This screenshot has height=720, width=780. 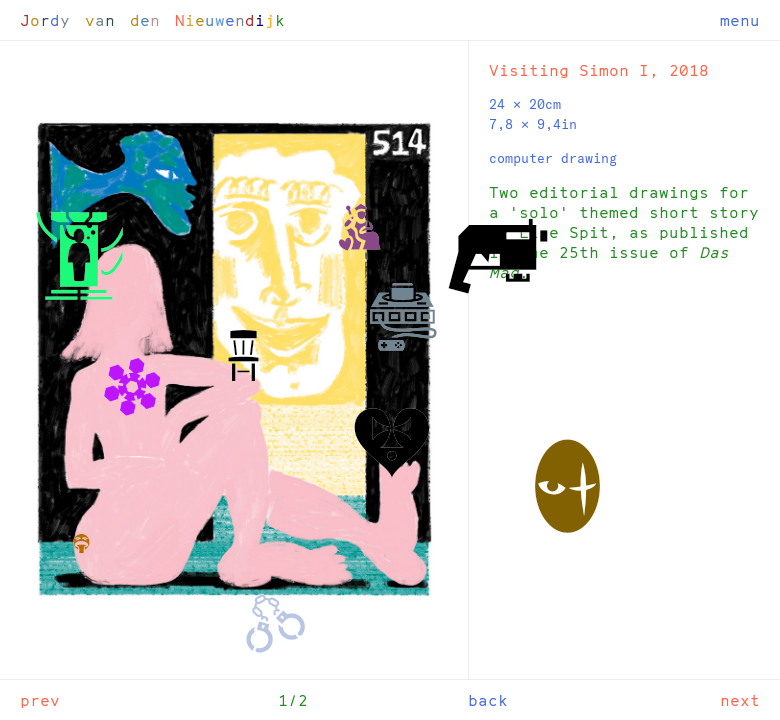 I want to click on the empress tarot card, so click(x=360, y=226).